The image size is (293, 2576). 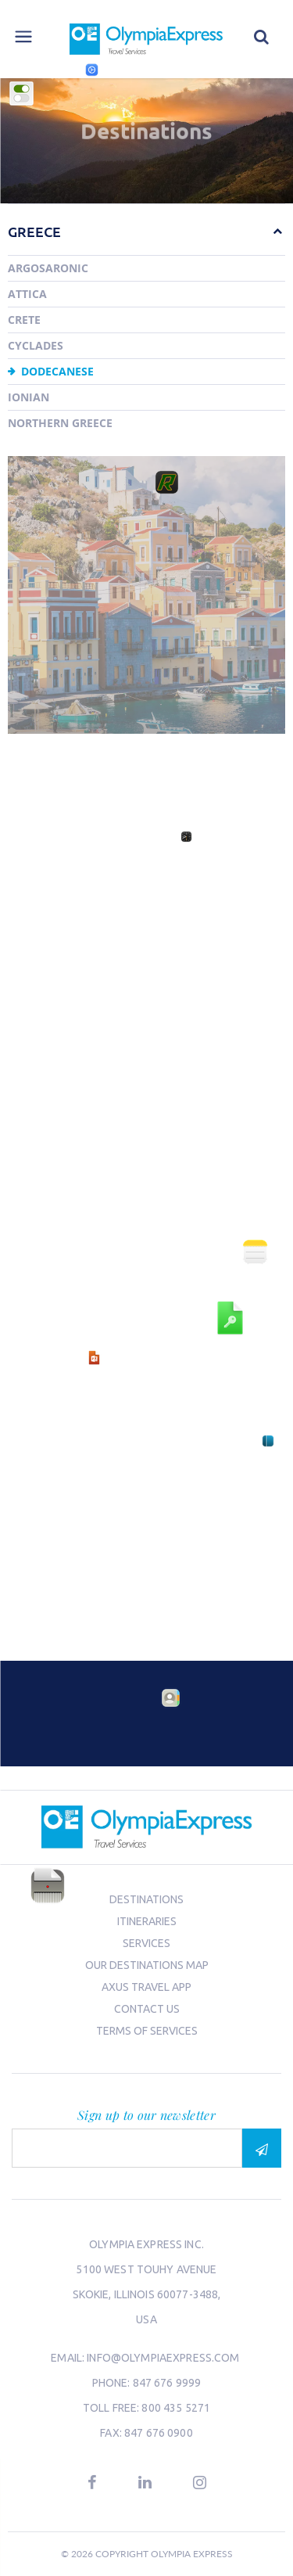 What do you see at coordinates (94, 1357) in the screenshot?
I see `powerpoint template file with macros enabled` at bounding box center [94, 1357].